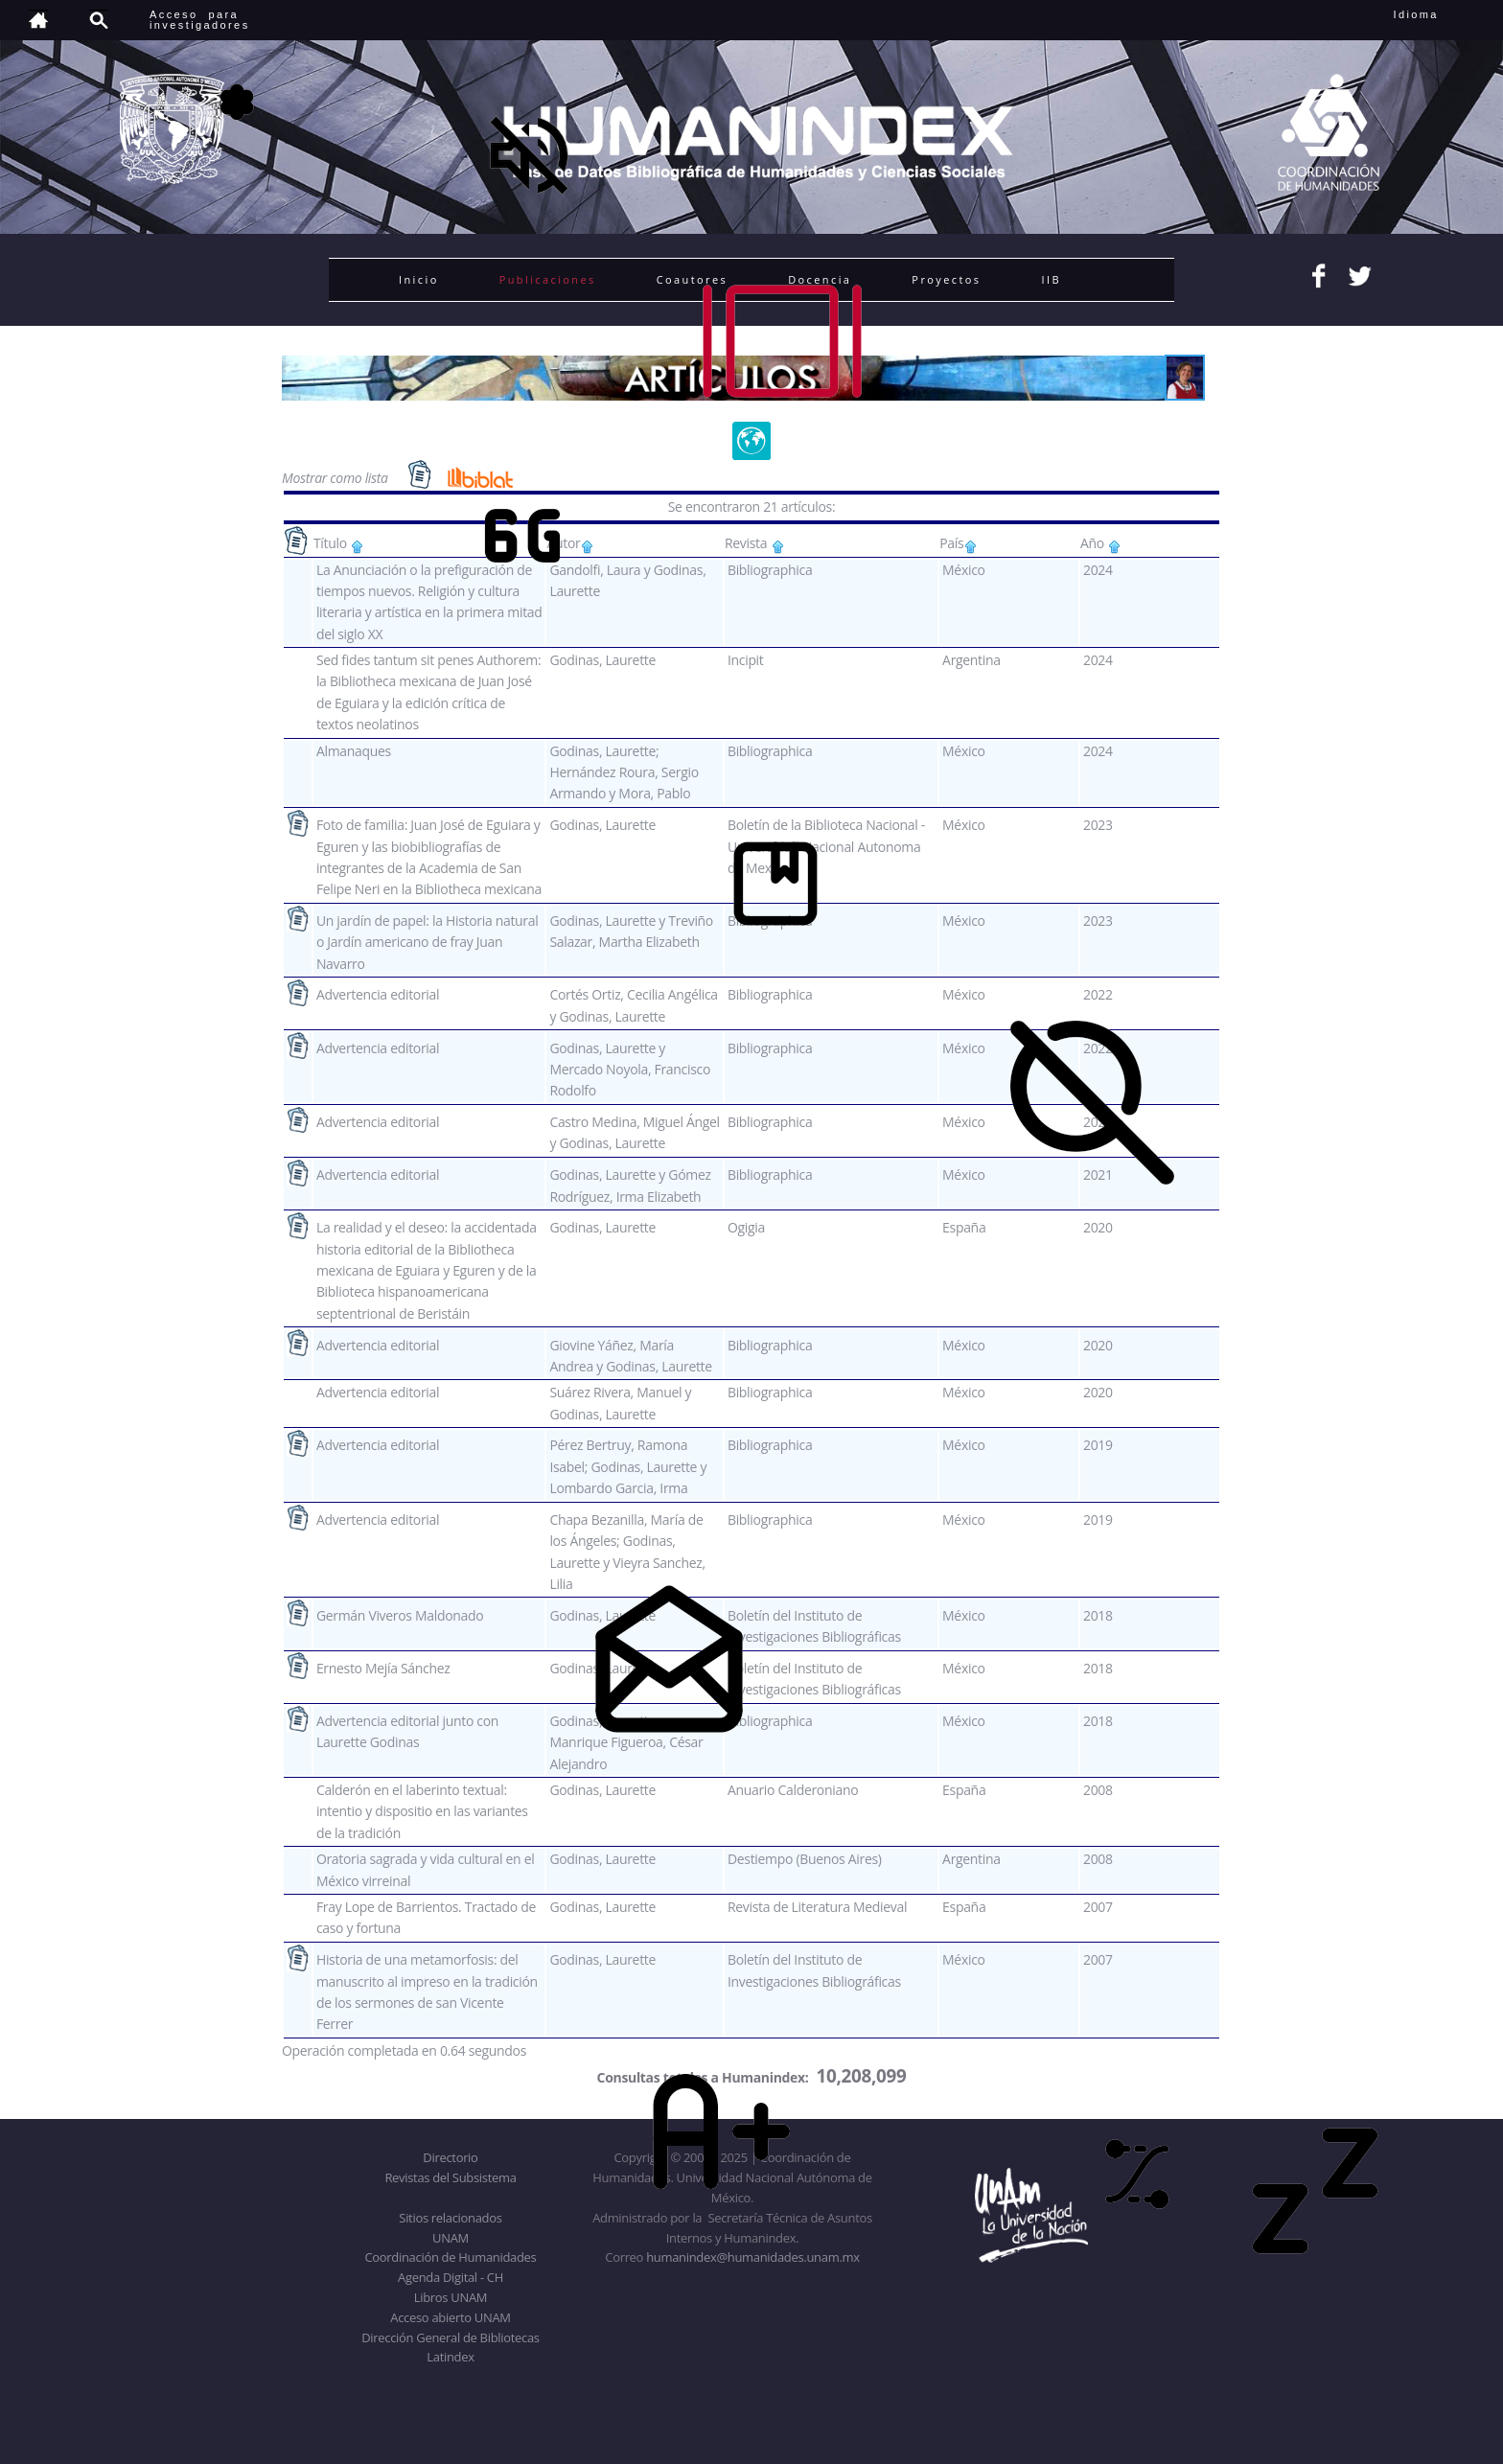 Image resolution: width=1503 pixels, height=2464 pixels. Describe the element at coordinates (237, 102) in the screenshot. I see `indicates a michelin-starred restaurant or venue` at that location.